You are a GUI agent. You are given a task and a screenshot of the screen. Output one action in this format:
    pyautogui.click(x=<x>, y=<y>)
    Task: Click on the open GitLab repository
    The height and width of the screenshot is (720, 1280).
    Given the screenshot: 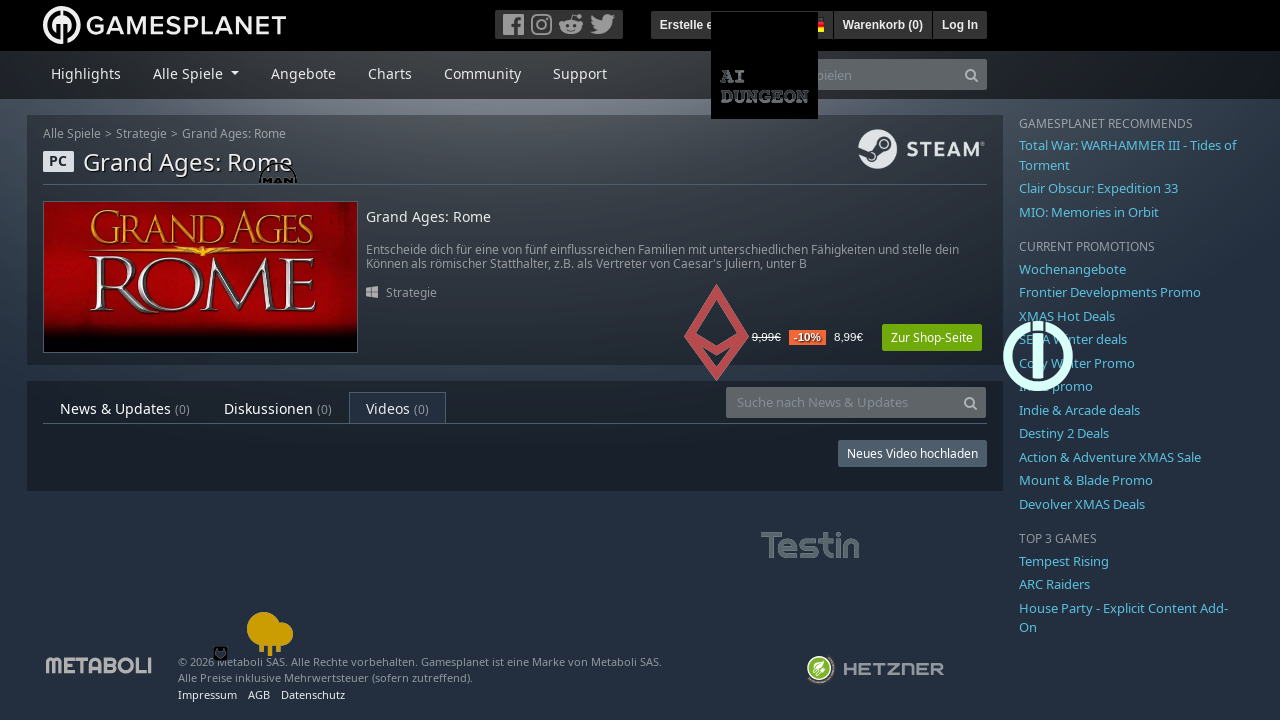 What is the action you would take?
    pyautogui.click(x=220, y=653)
    